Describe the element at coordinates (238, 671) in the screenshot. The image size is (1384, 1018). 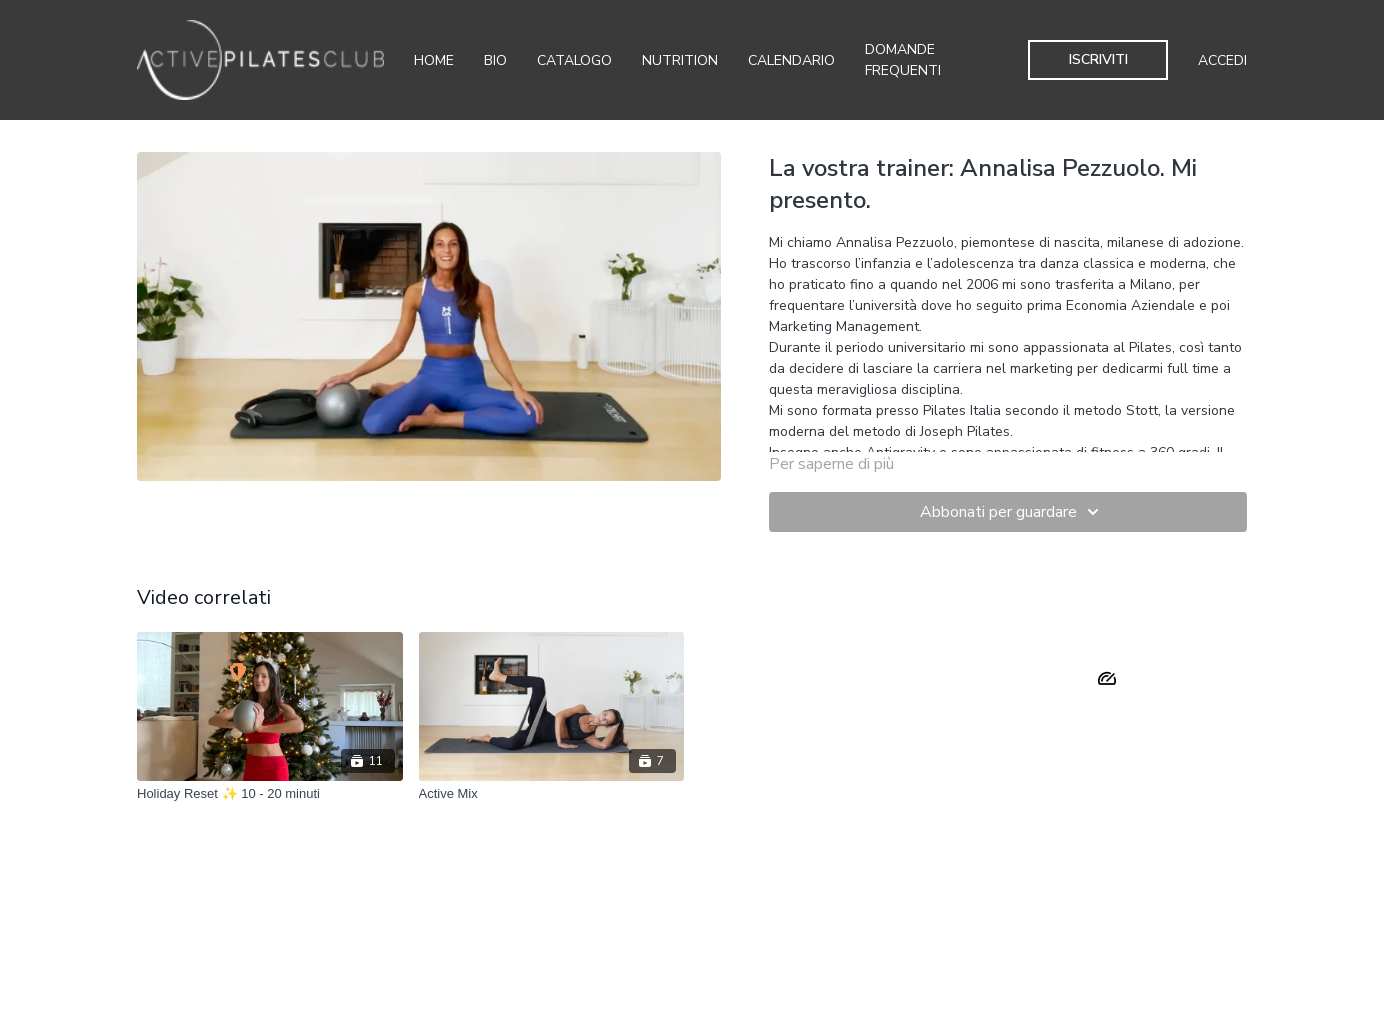
I see `discord moderator programs alumni badge` at that location.